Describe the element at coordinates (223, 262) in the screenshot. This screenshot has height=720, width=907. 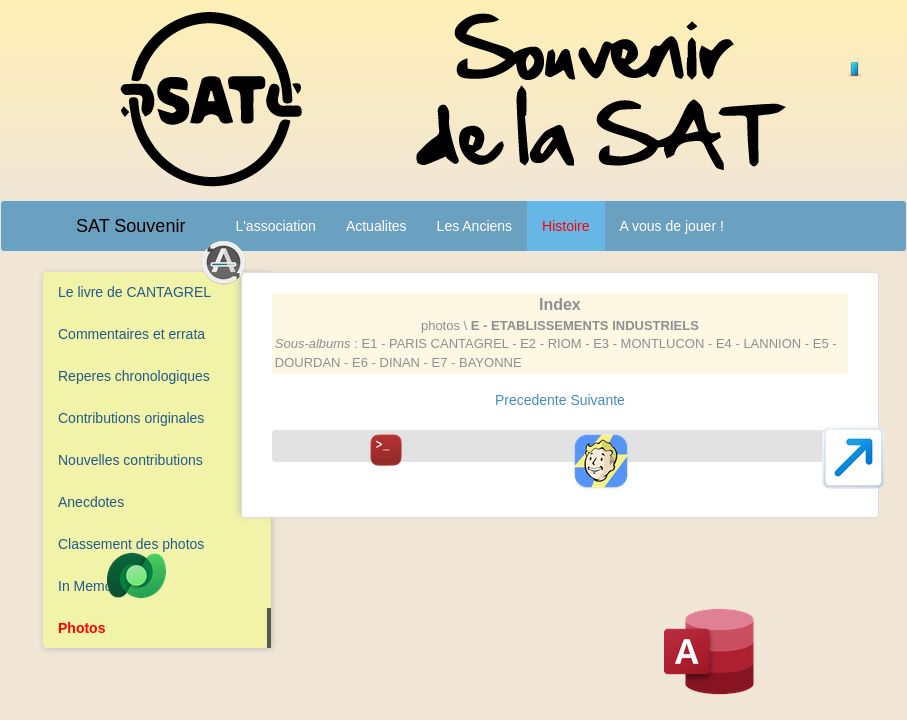
I see `check for available software updates` at that location.